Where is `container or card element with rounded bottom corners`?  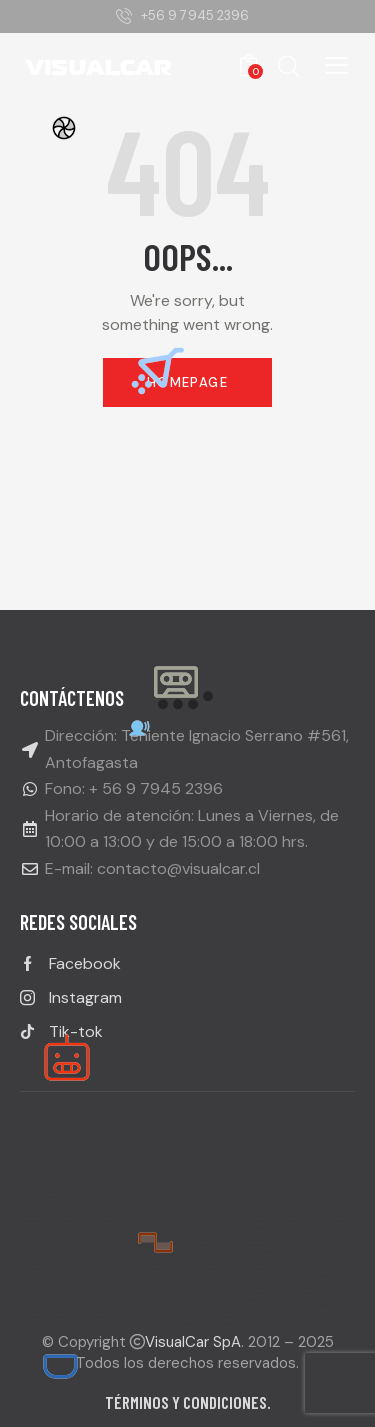
container or card element with rounded bottom corners is located at coordinates (60, 1366).